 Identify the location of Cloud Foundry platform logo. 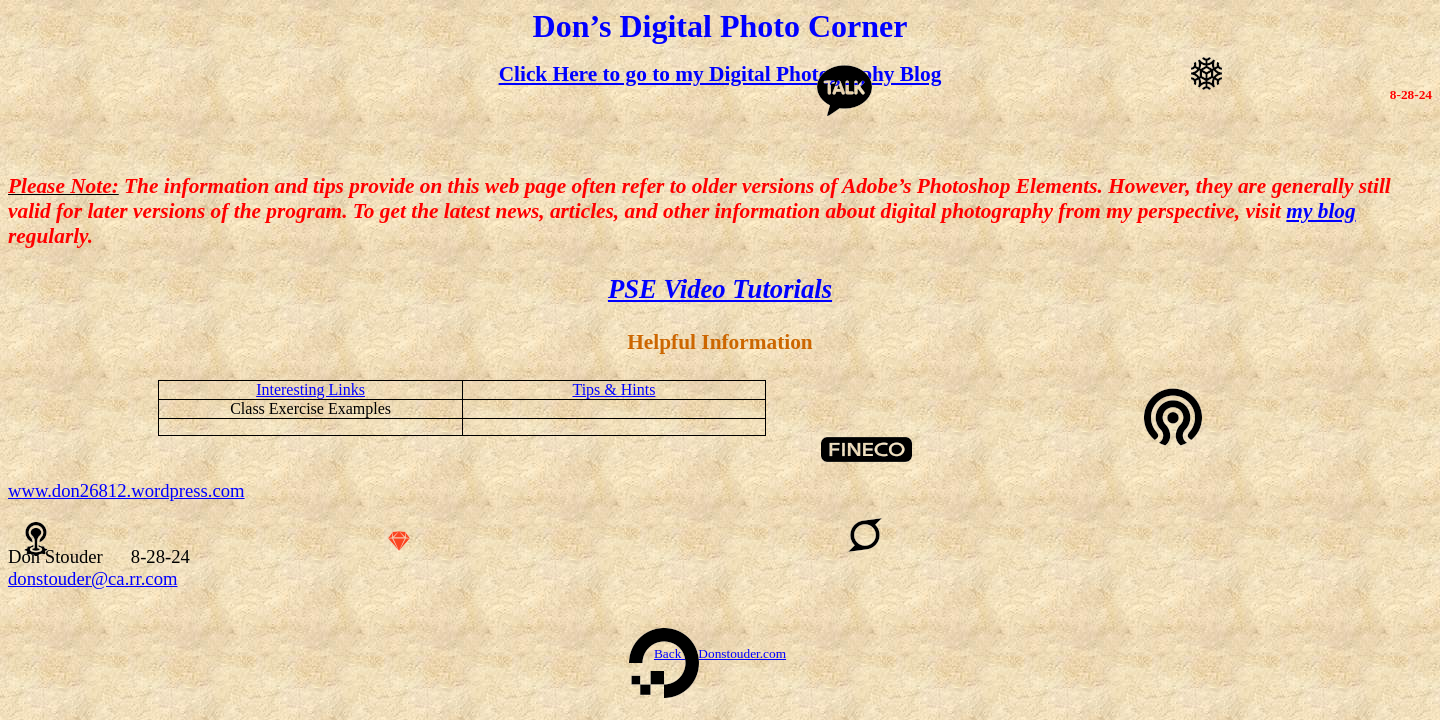
(36, 539).